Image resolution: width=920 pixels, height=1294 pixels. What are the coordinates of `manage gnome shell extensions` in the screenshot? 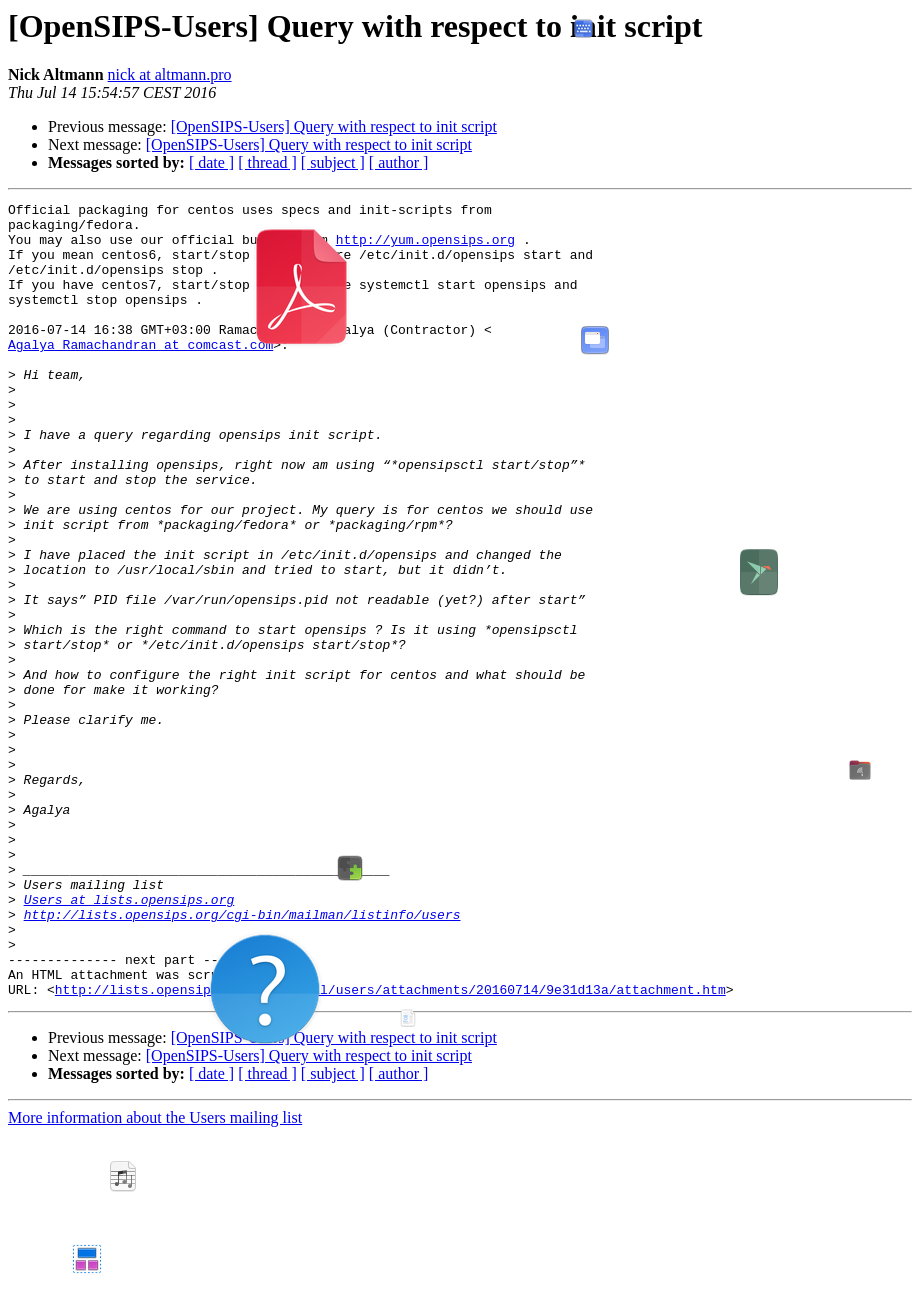 It's located at (350, 868).